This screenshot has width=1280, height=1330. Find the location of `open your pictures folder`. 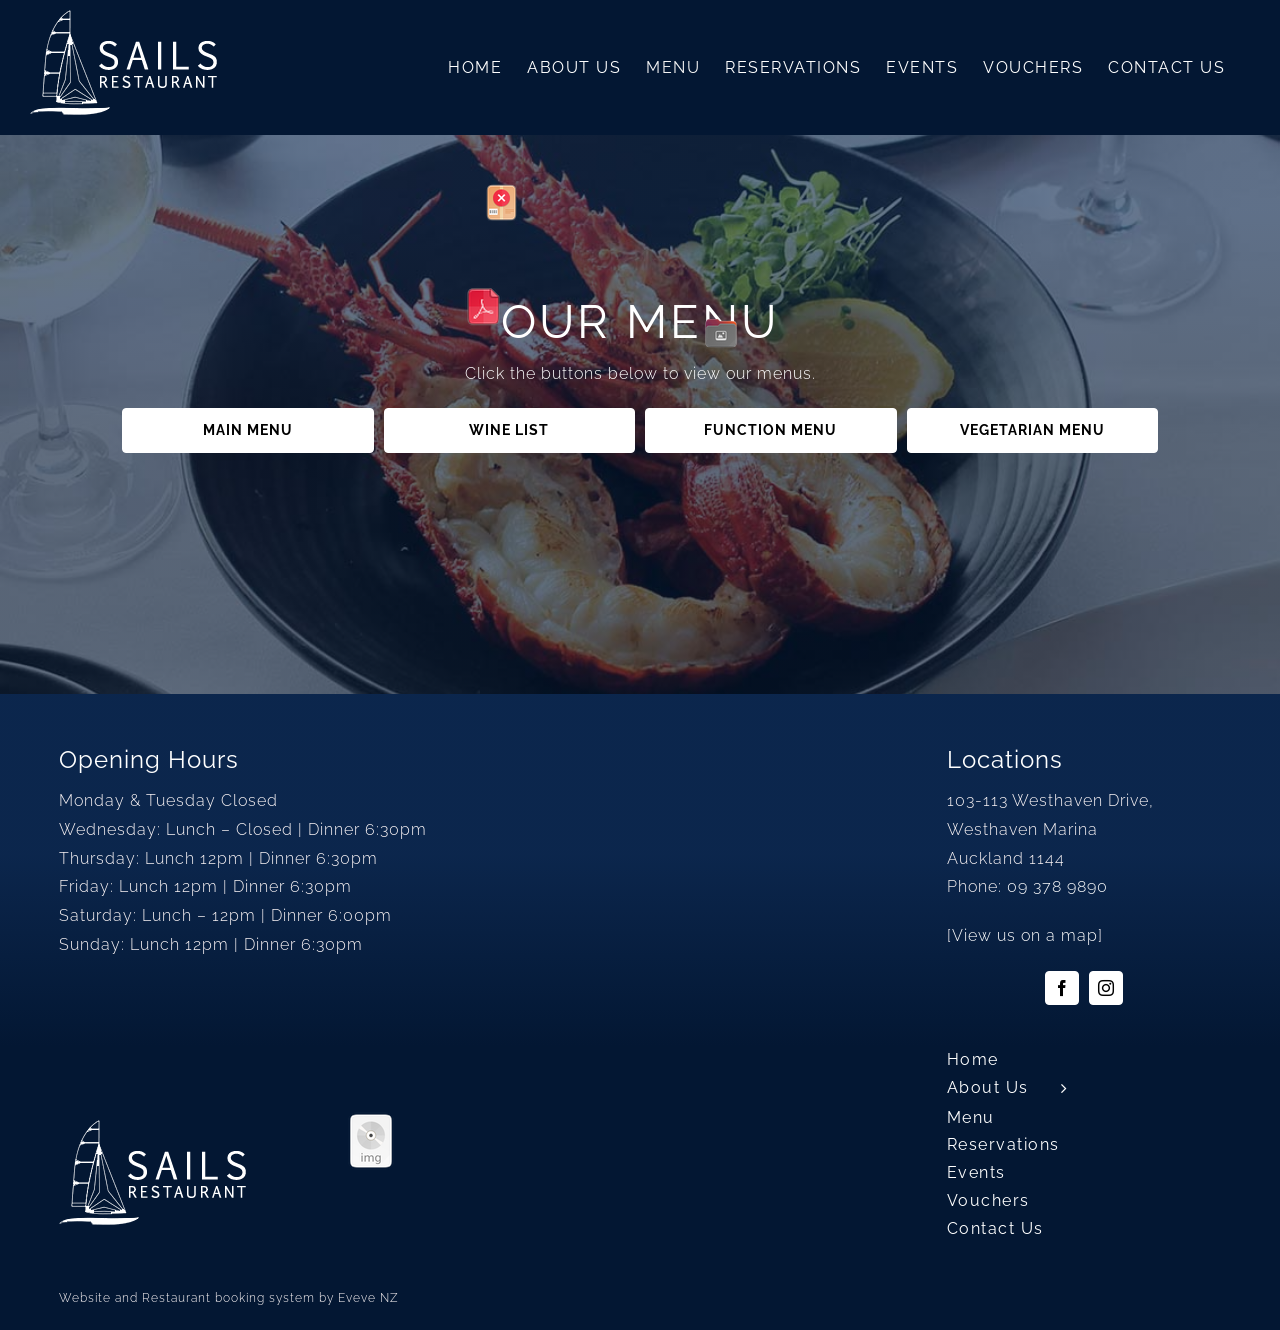

open your pictures folder is located at coordinates (721, 333).